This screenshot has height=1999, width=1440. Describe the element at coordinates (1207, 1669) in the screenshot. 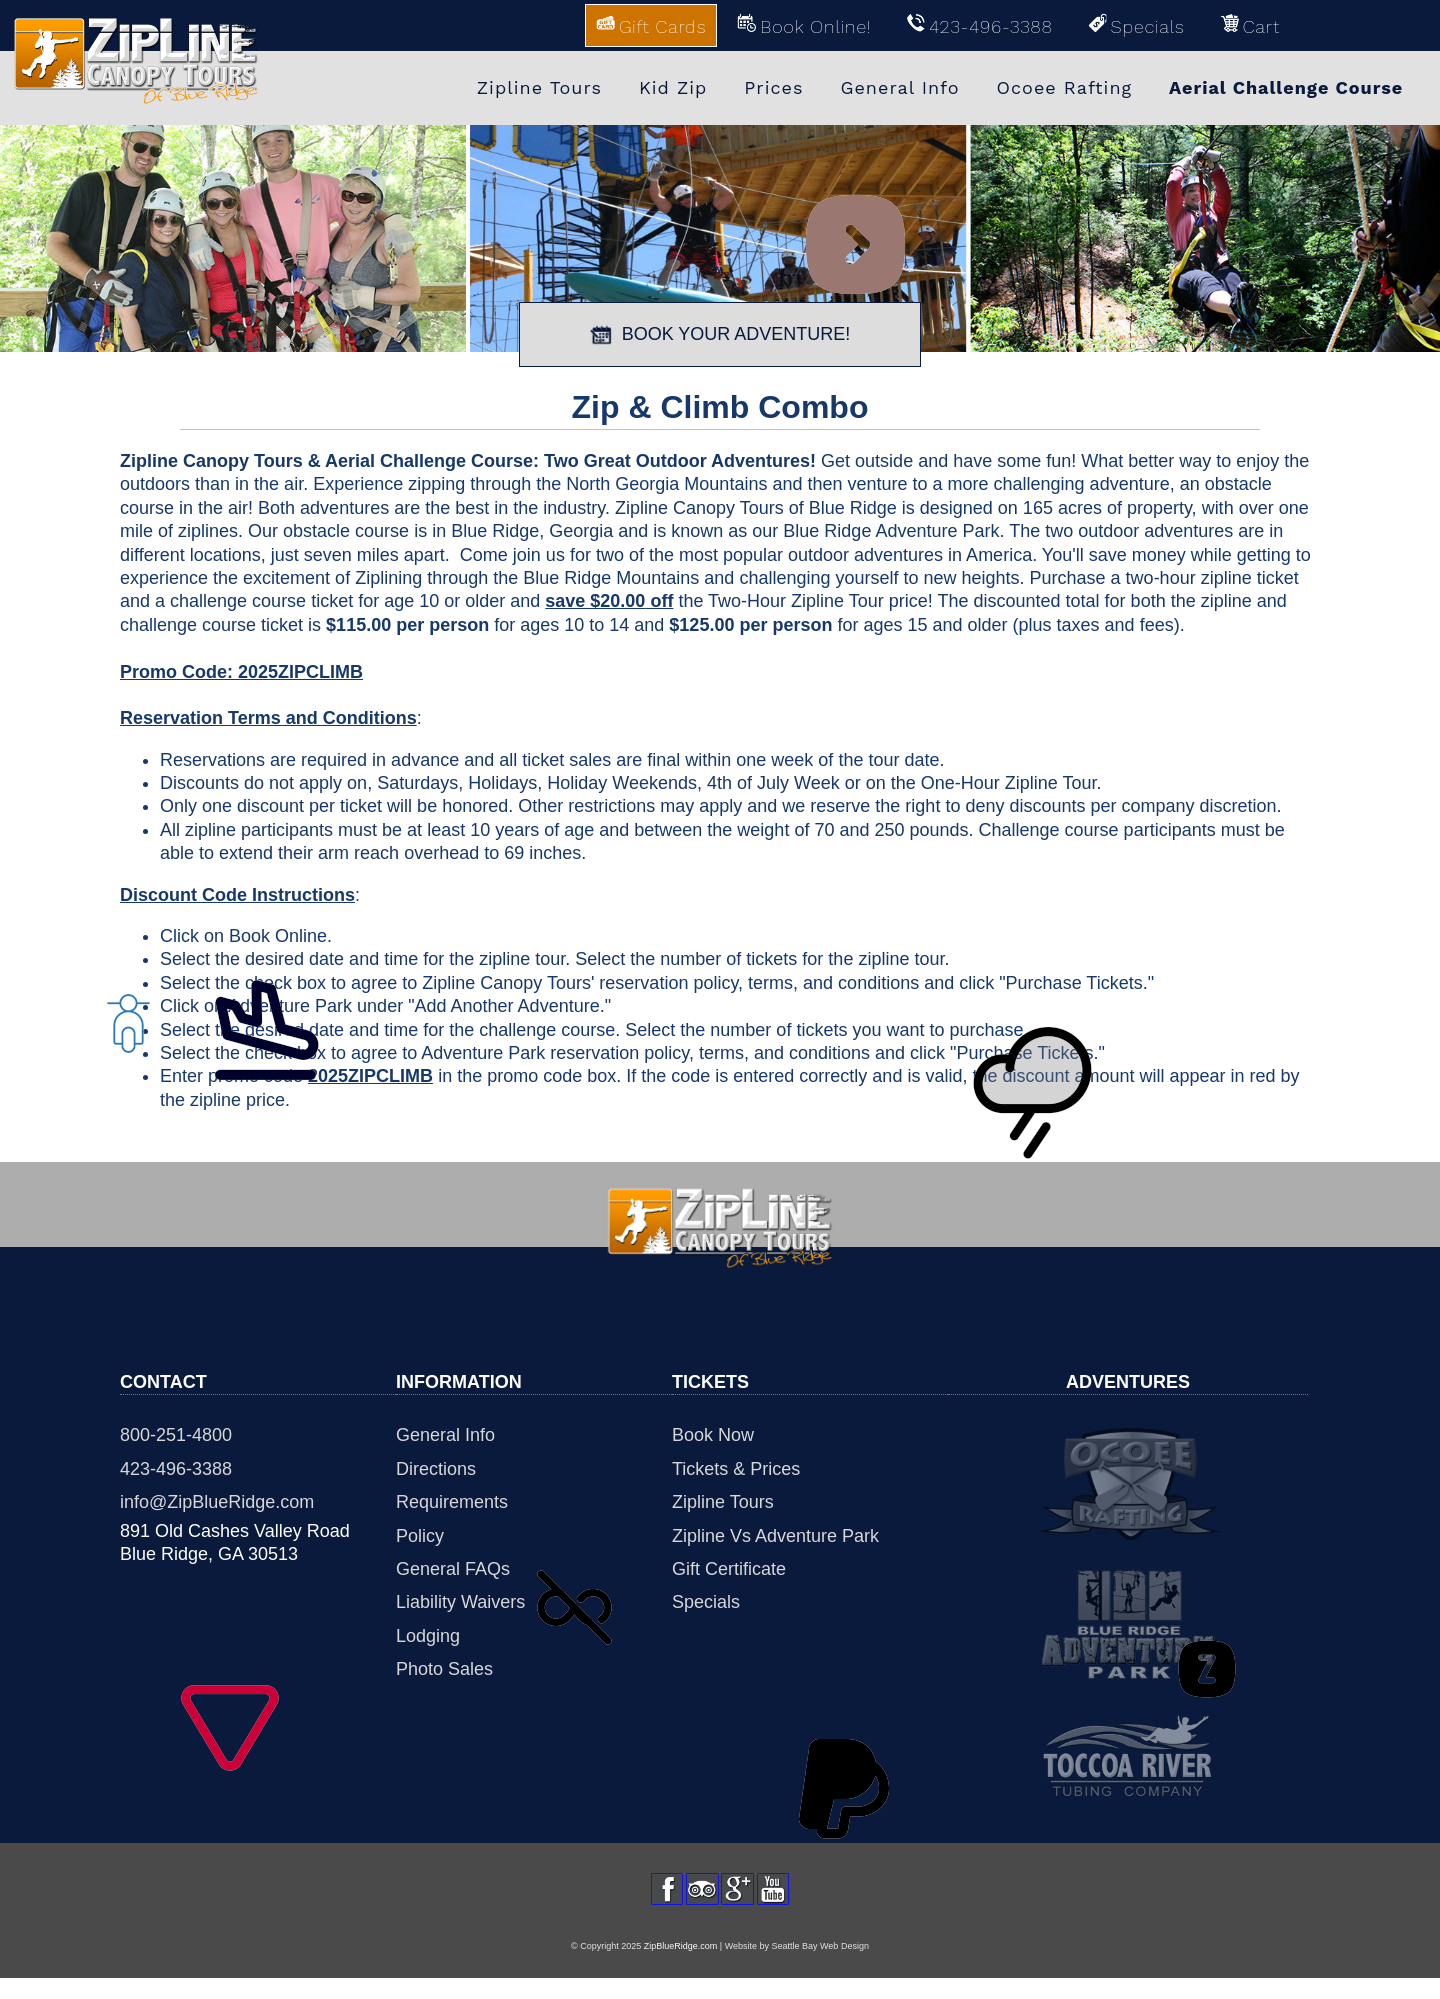

I see `app icon for a service or brand starting with "Z"` at that location.